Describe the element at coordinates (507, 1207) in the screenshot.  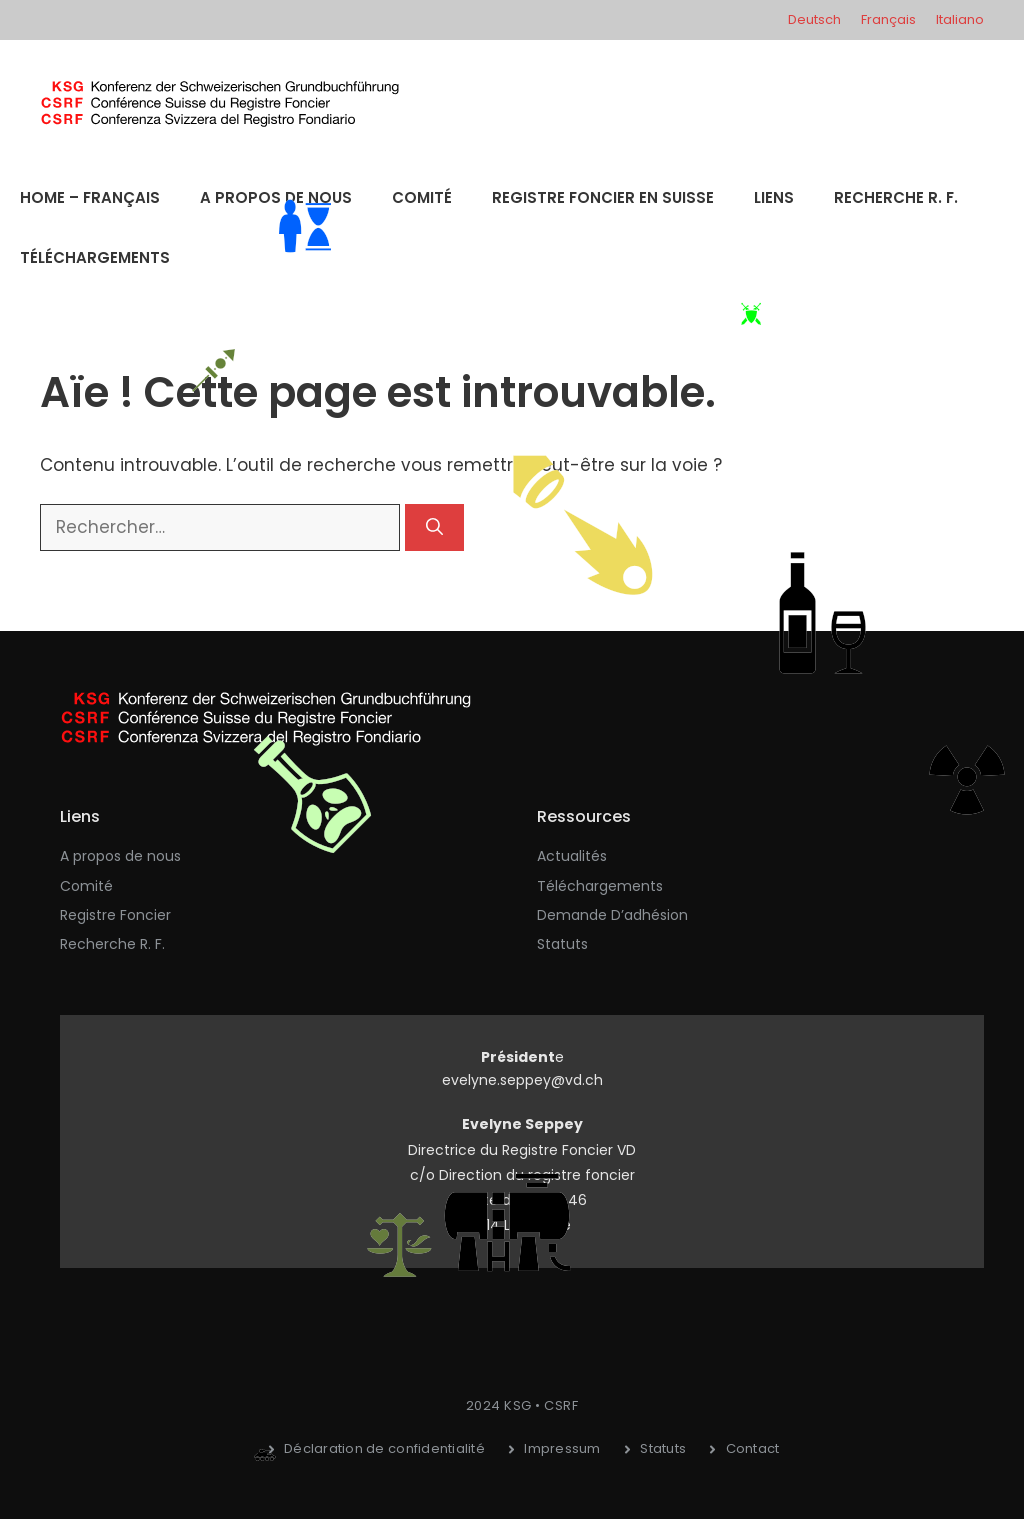
I see `view fuel tank status or capacity` at that location.